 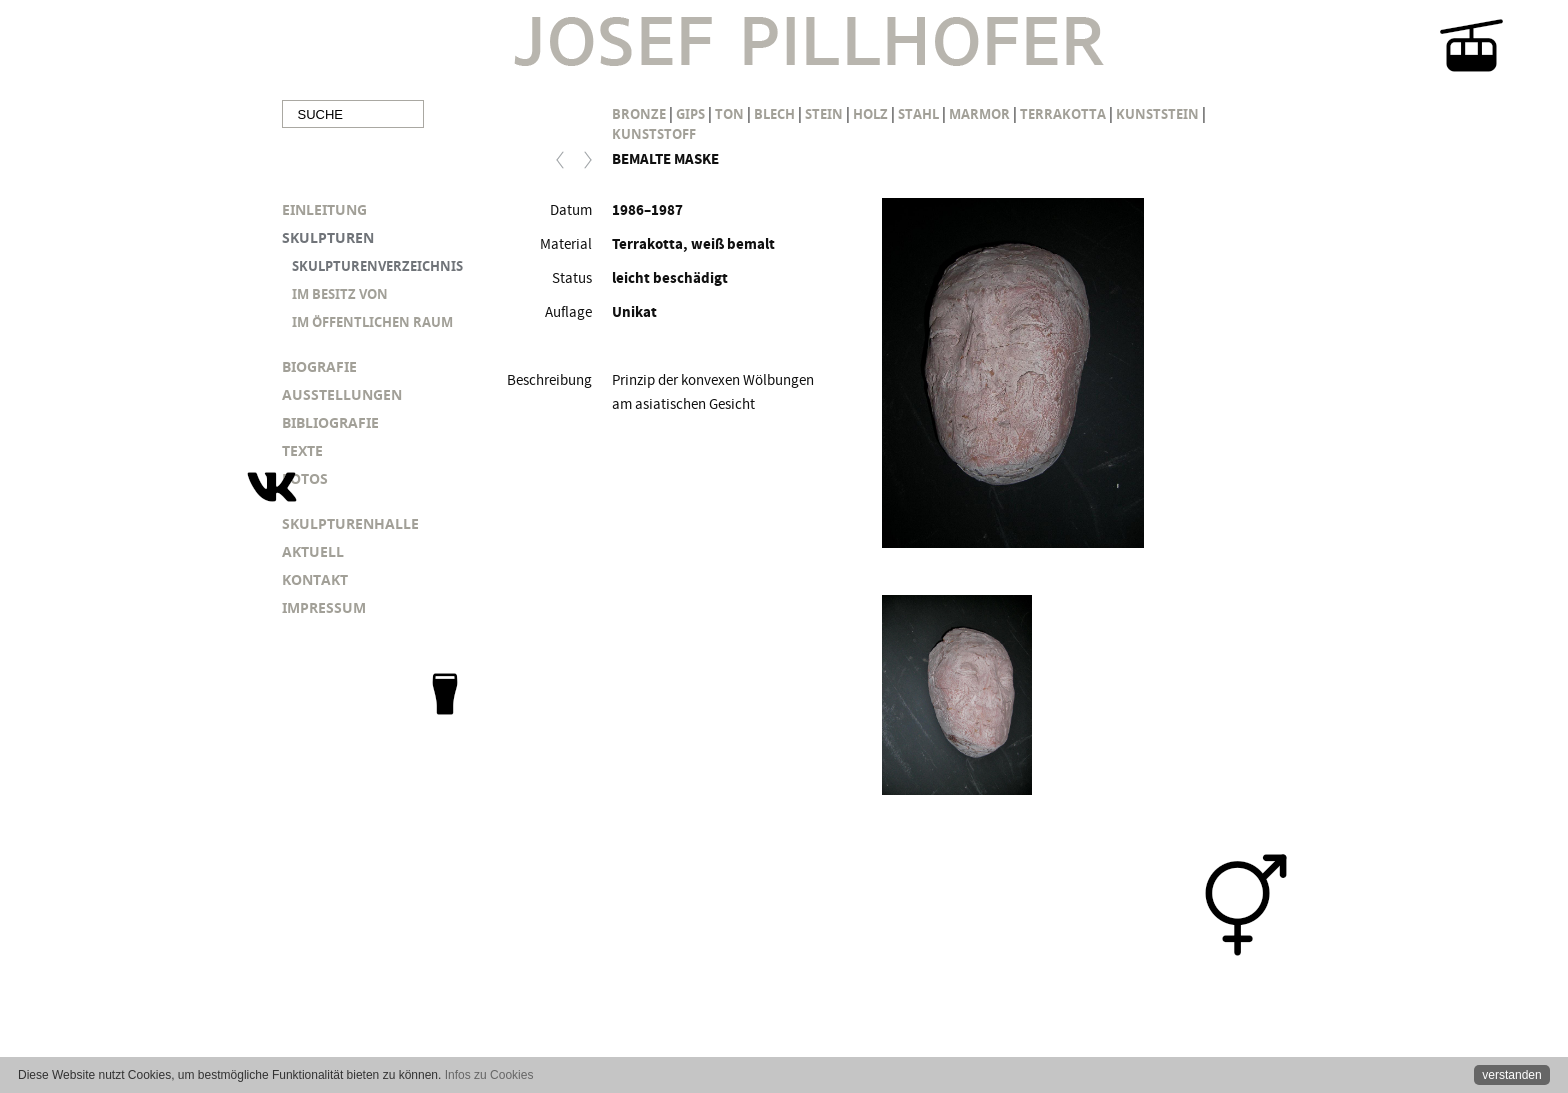 What do you see at coordinates (272, 487) in the screenshot?
I see `open VK social network` at bounding box center [272, 487].